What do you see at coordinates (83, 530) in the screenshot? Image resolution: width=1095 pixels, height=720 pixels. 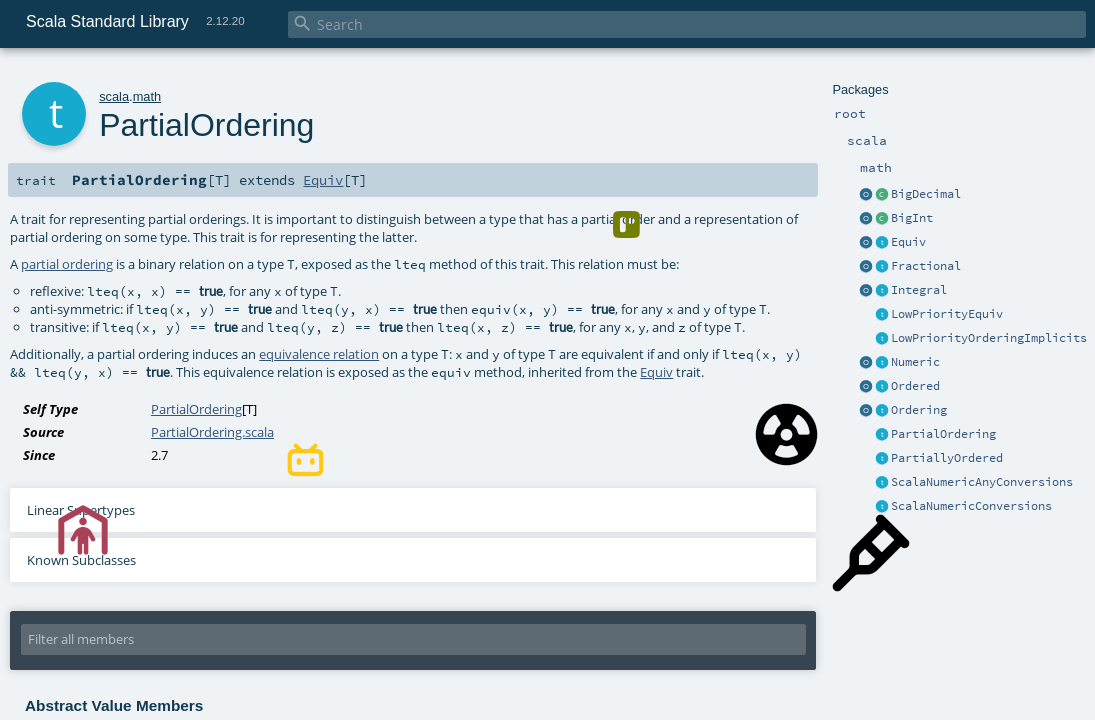 I see `find shelter or emergency housing` at bounding box center [83, 530].